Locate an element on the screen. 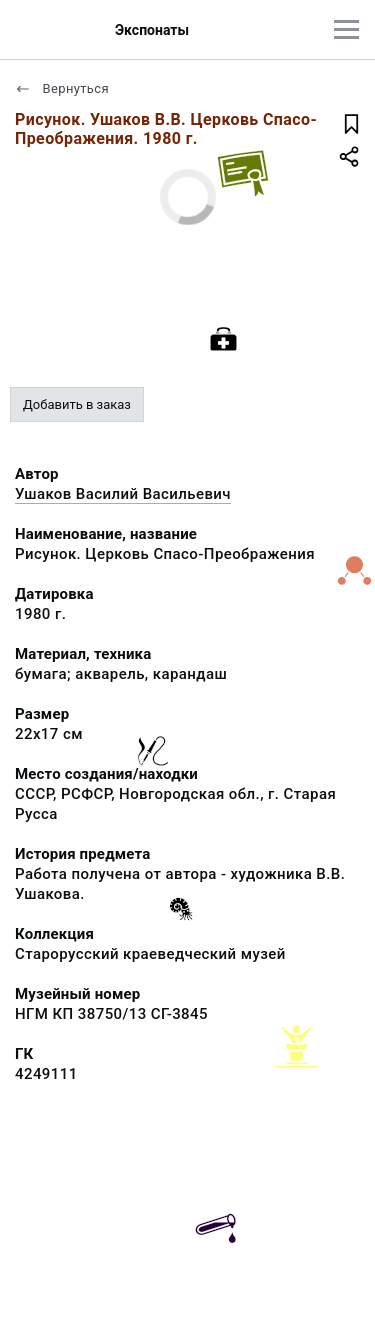 The height and width of the screenshot is (1336, 375). fossil or paleontology category indicator is located at coordinates (181, 909).